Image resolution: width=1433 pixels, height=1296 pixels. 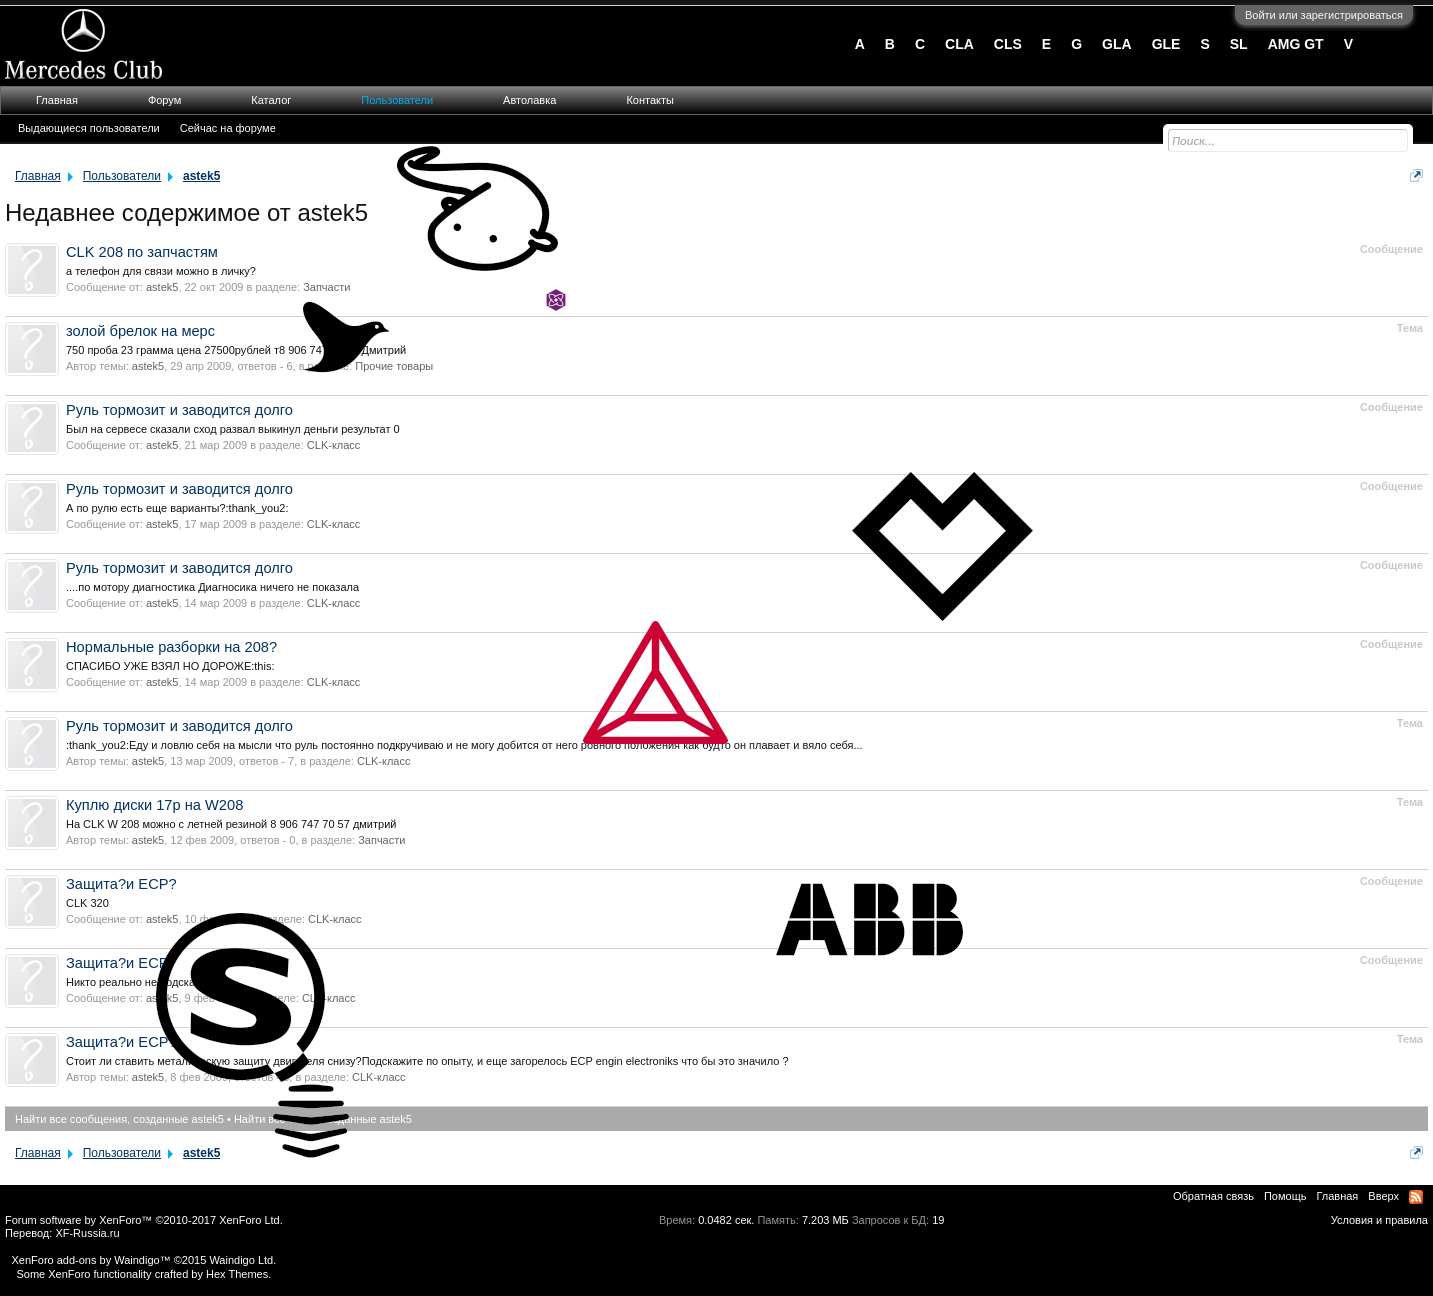 What do you see at coordinates (942, 546) in the screenshot?
I see `open the Spreadshirt app or website` at bounding box center [942, 546].